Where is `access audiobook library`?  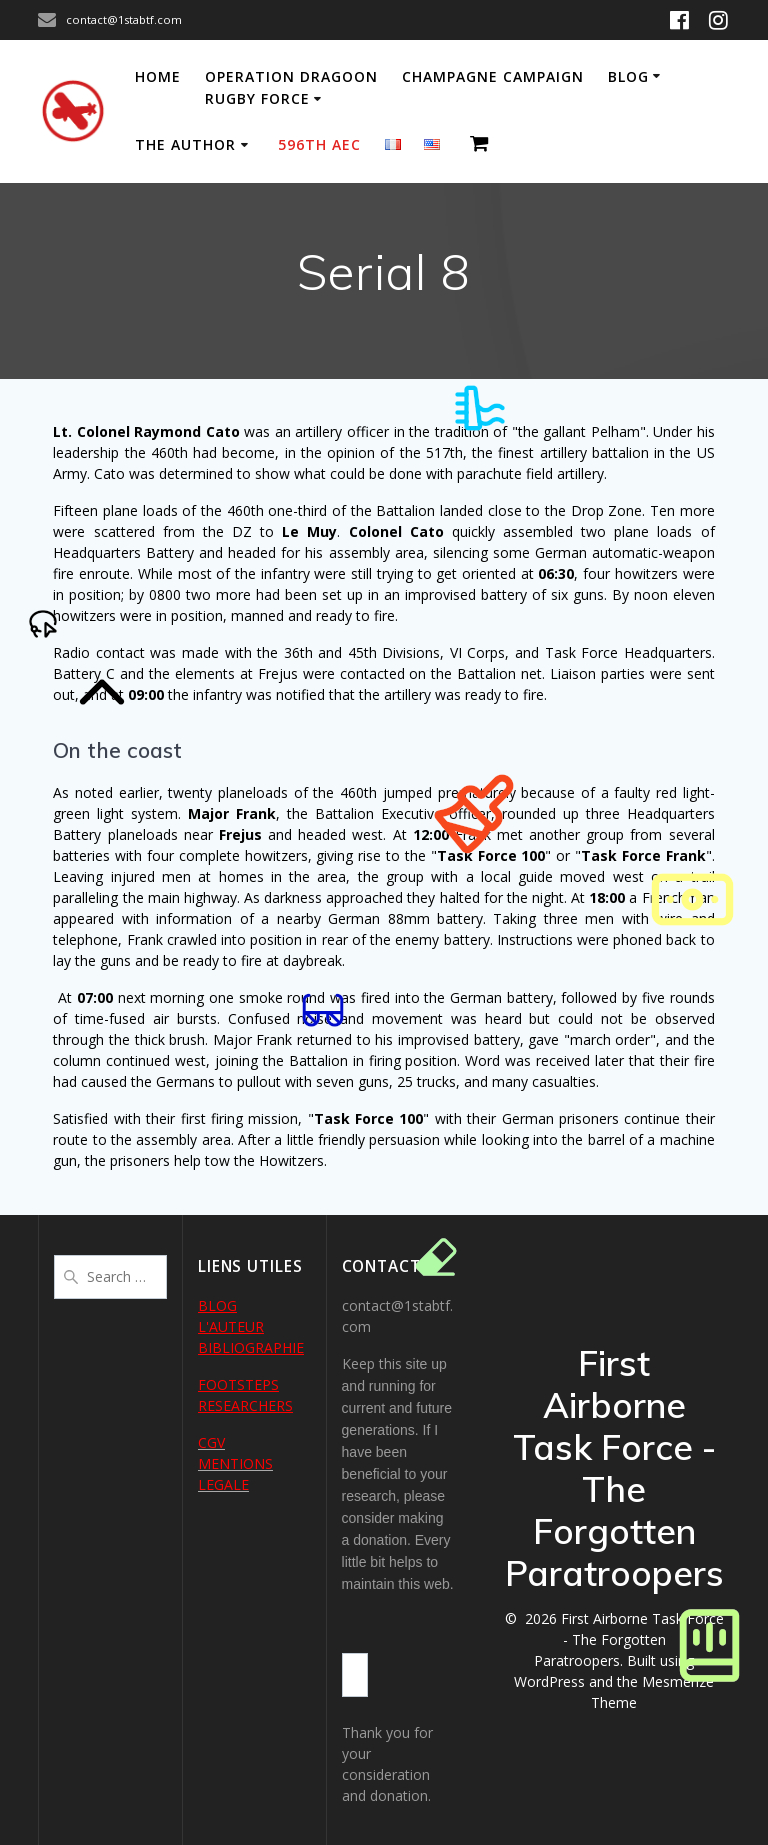
access audiobook library is located at coordinates (709, 1645).